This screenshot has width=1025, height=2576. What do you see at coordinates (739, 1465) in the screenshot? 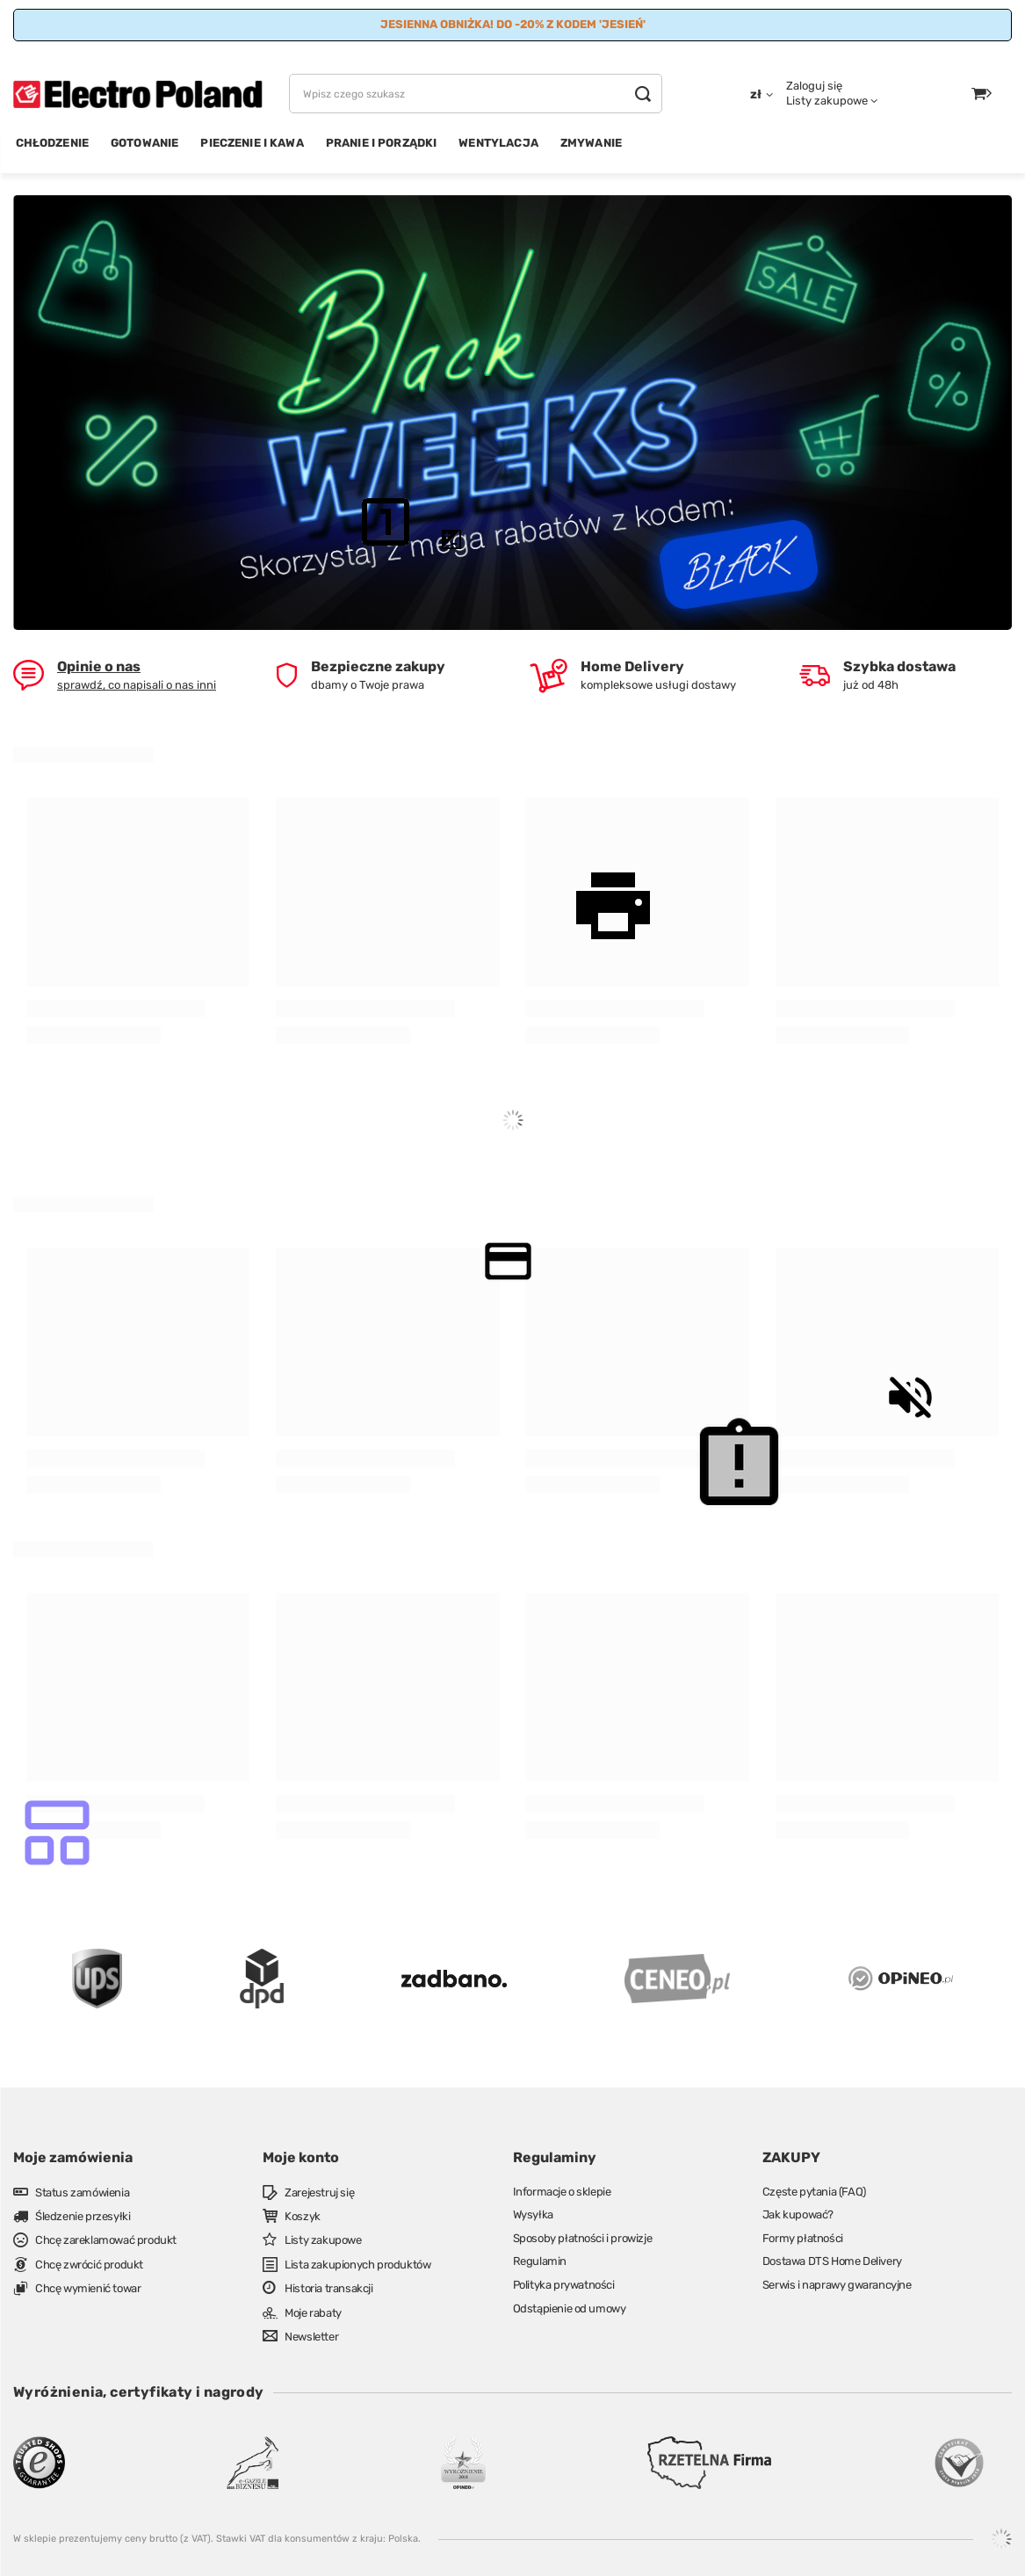
I see `indicates an overdue or late assignment` at bounding box center [739, 1465].